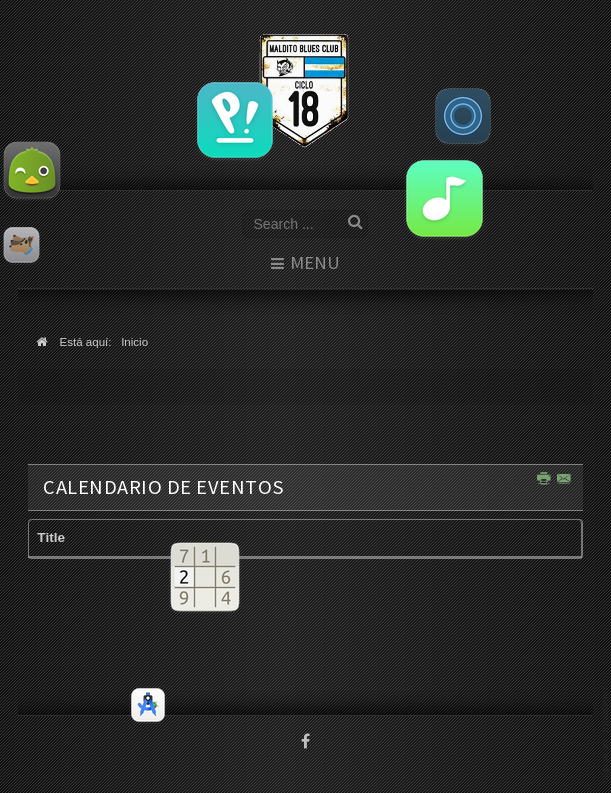 The width and height of the screenshot is (611, 793). Describe the element at coordinates (463, 116) in the screenshot. I see `launch armagetron game` at that location.